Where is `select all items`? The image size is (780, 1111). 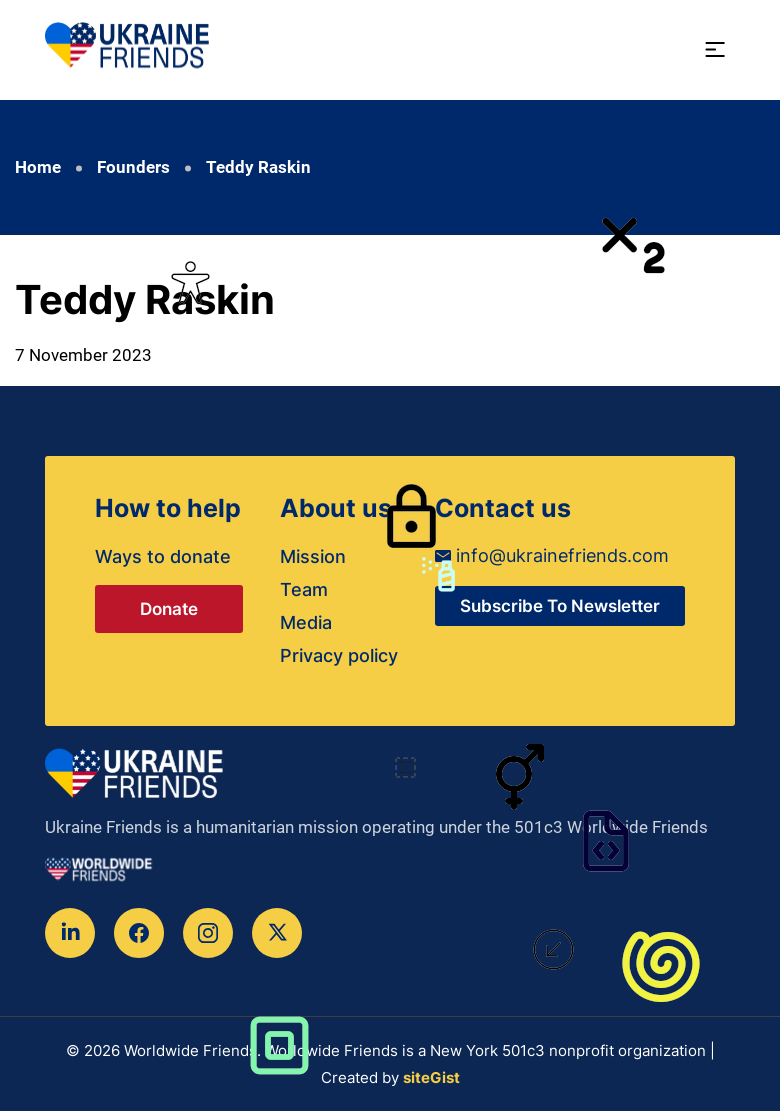
select all items is located at coordinates (405, 767).